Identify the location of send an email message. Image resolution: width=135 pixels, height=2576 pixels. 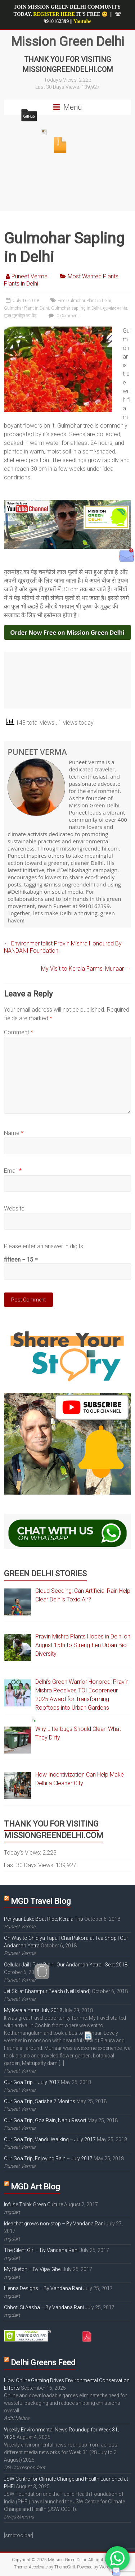
(127, 556).